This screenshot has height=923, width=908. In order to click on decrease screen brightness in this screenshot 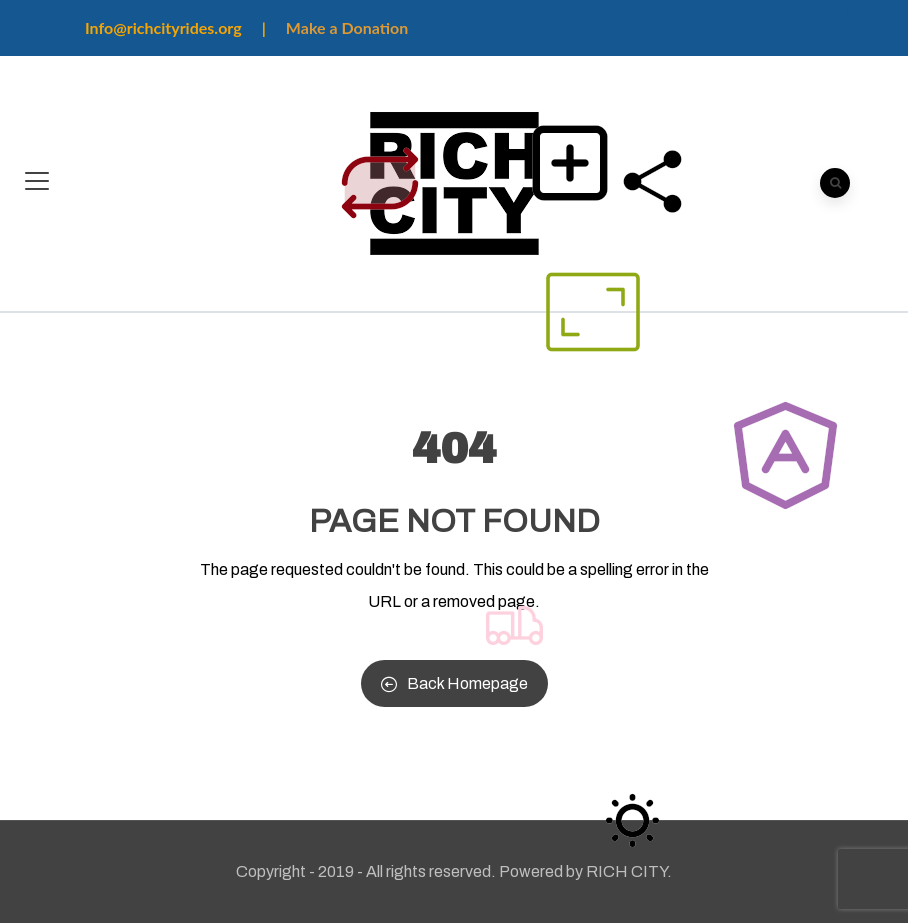, I will do `click(632, 820)`.